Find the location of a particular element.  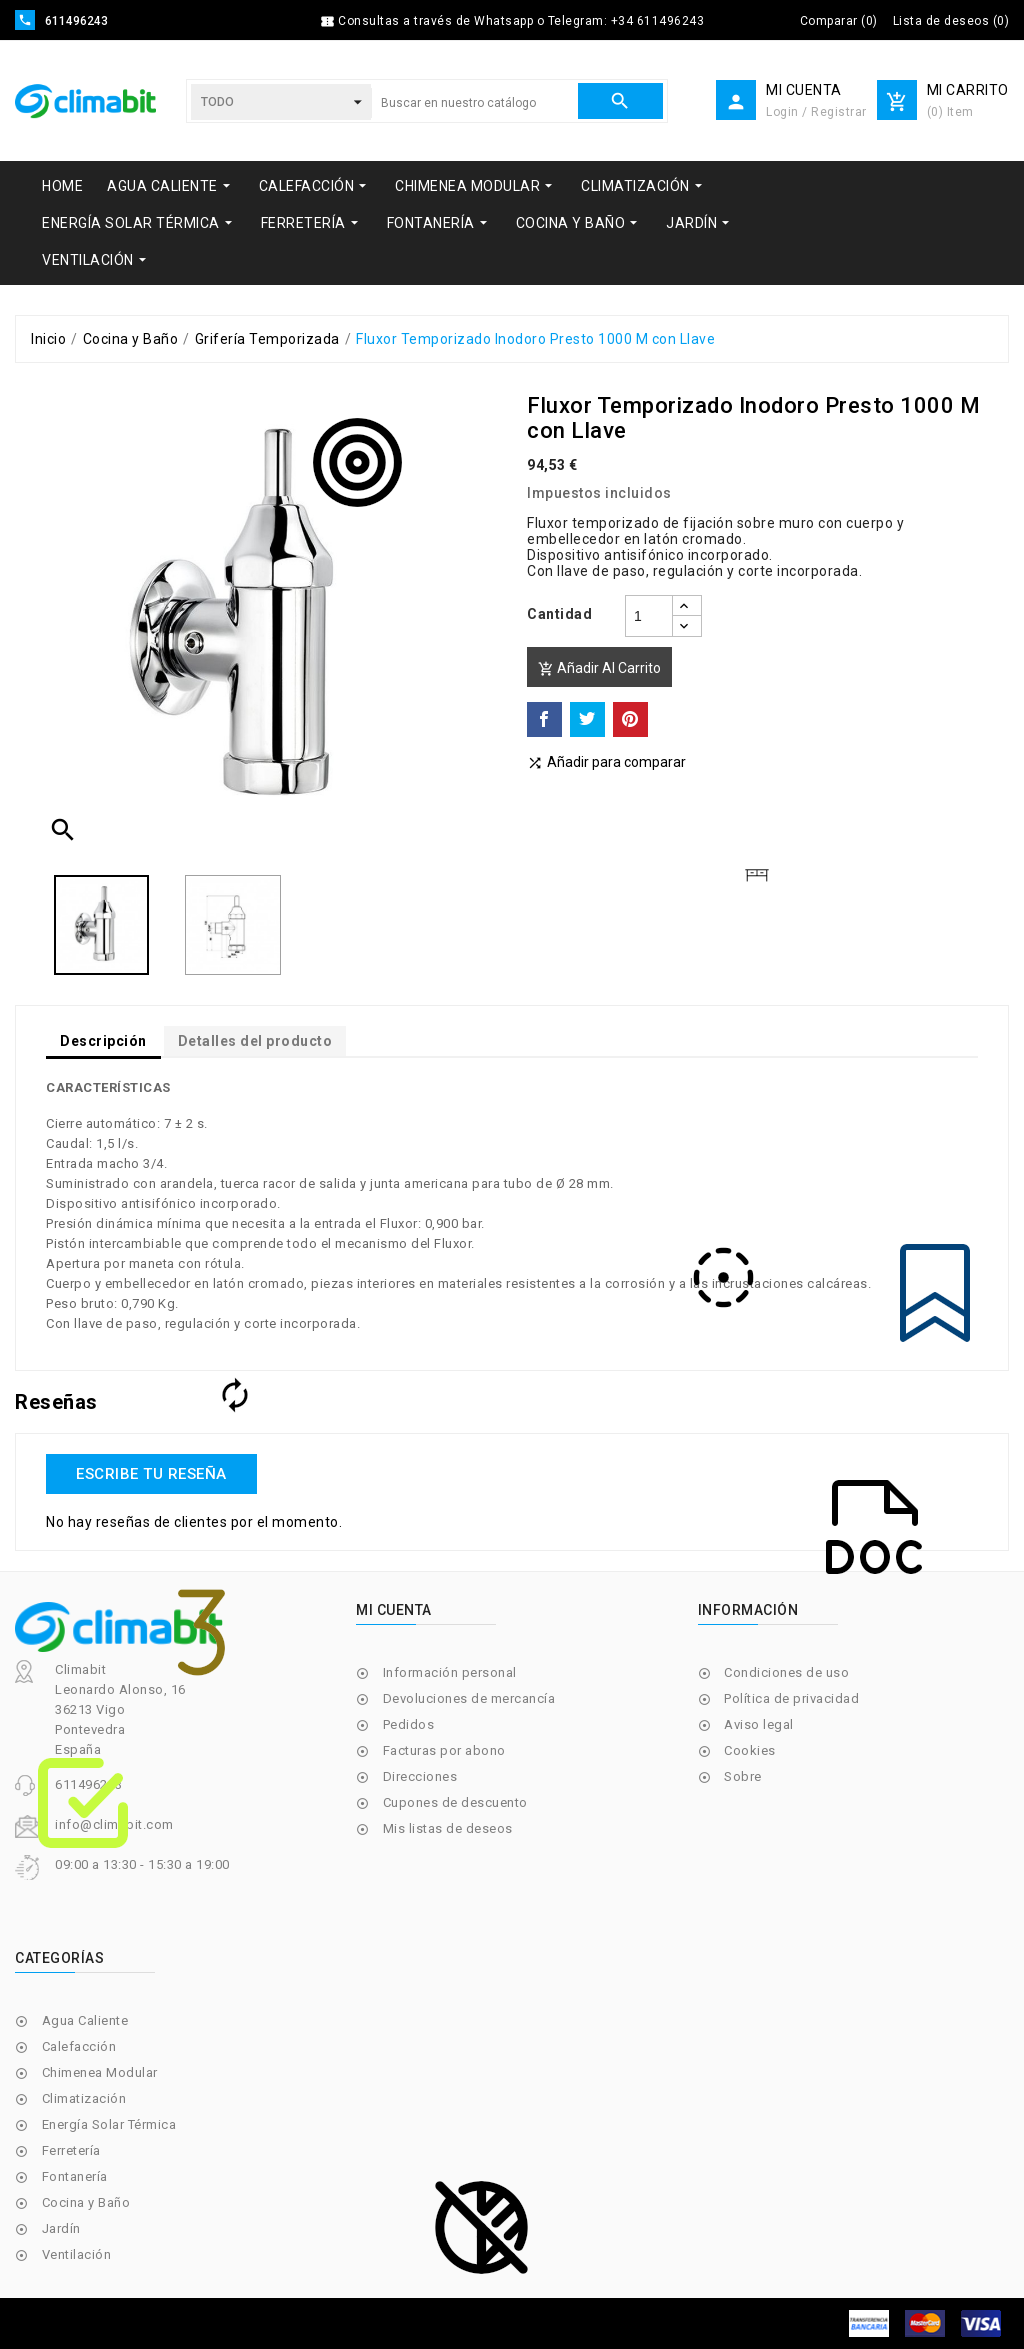

disable screen brightness adjustment is located at coordinates (481, 2227).